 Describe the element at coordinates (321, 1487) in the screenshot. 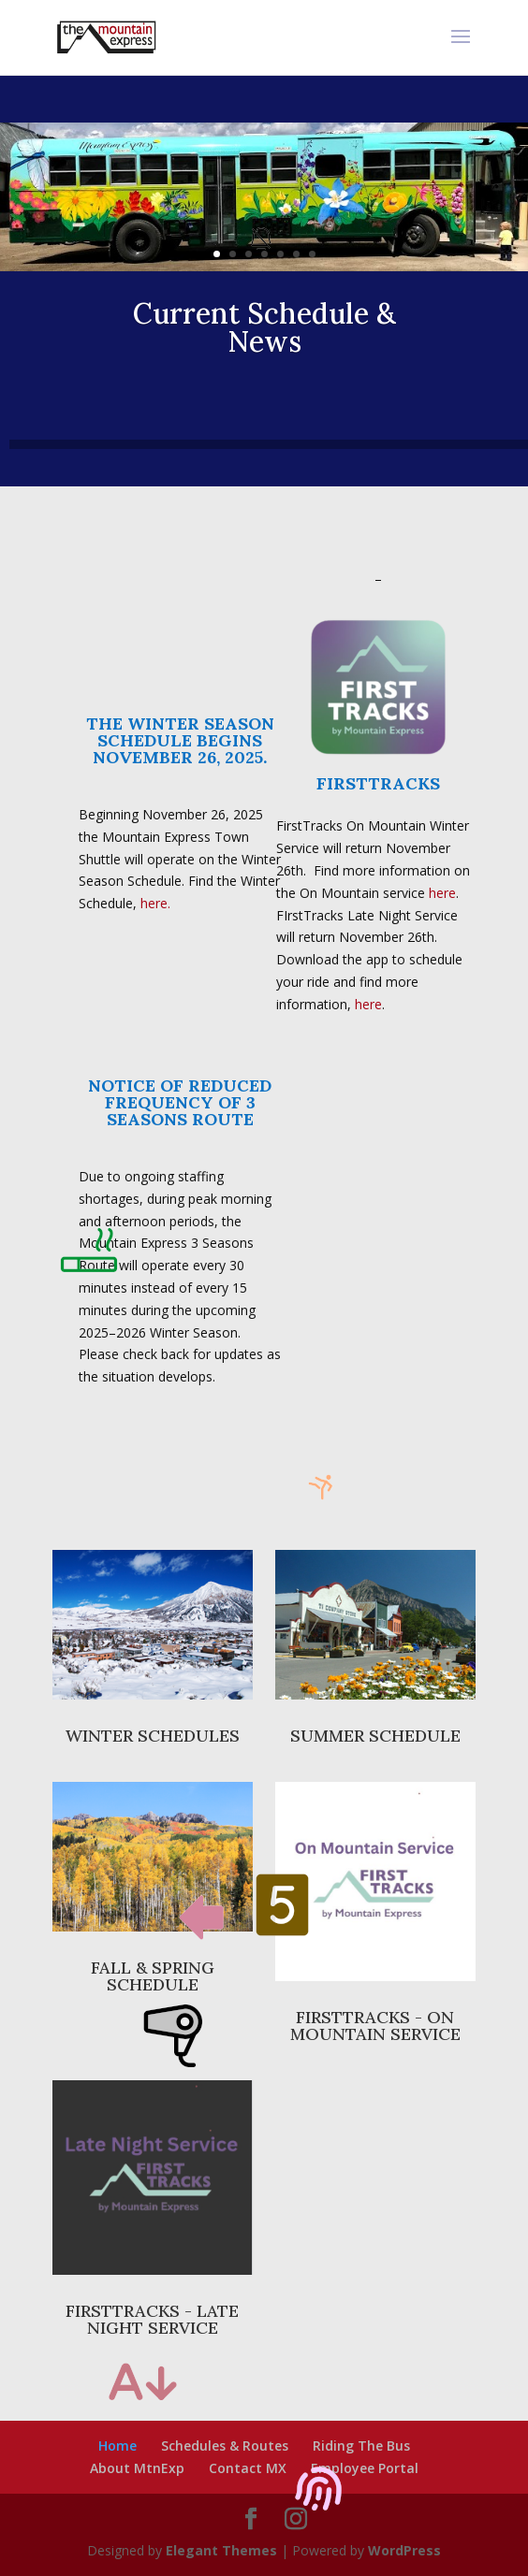

I see `access martial arts or combat sports content` at that location.